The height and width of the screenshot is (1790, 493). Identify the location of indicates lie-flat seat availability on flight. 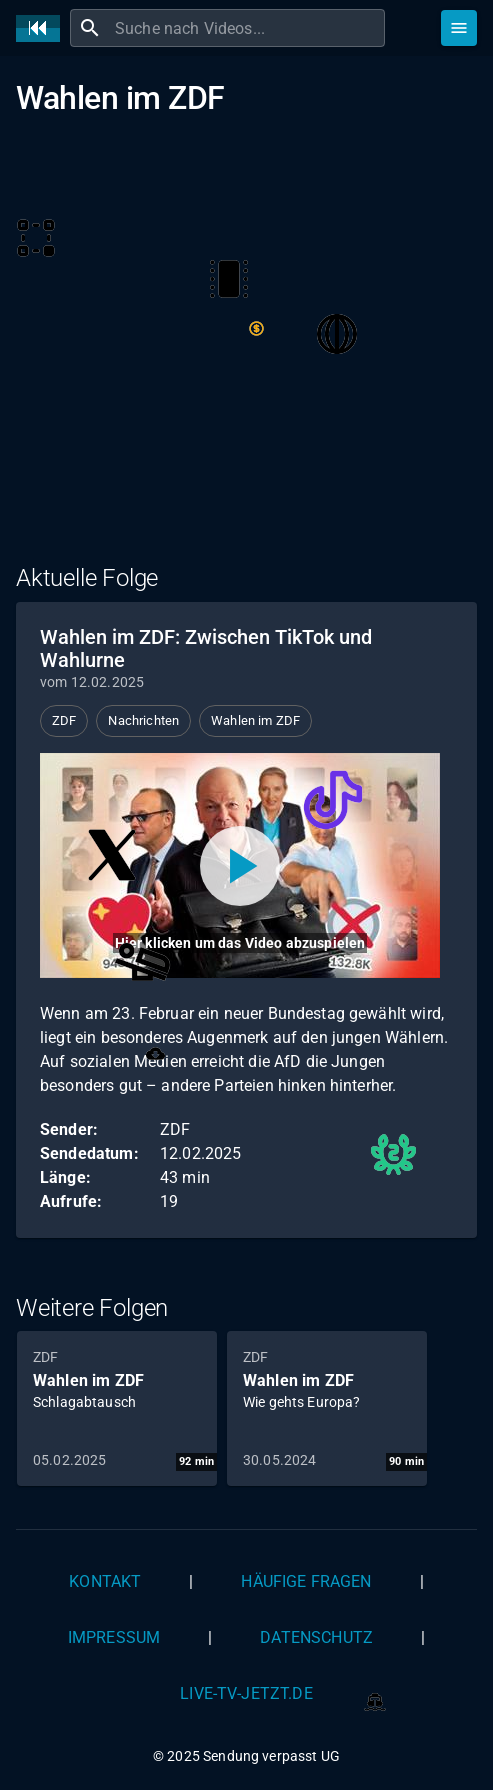
(142, 962).